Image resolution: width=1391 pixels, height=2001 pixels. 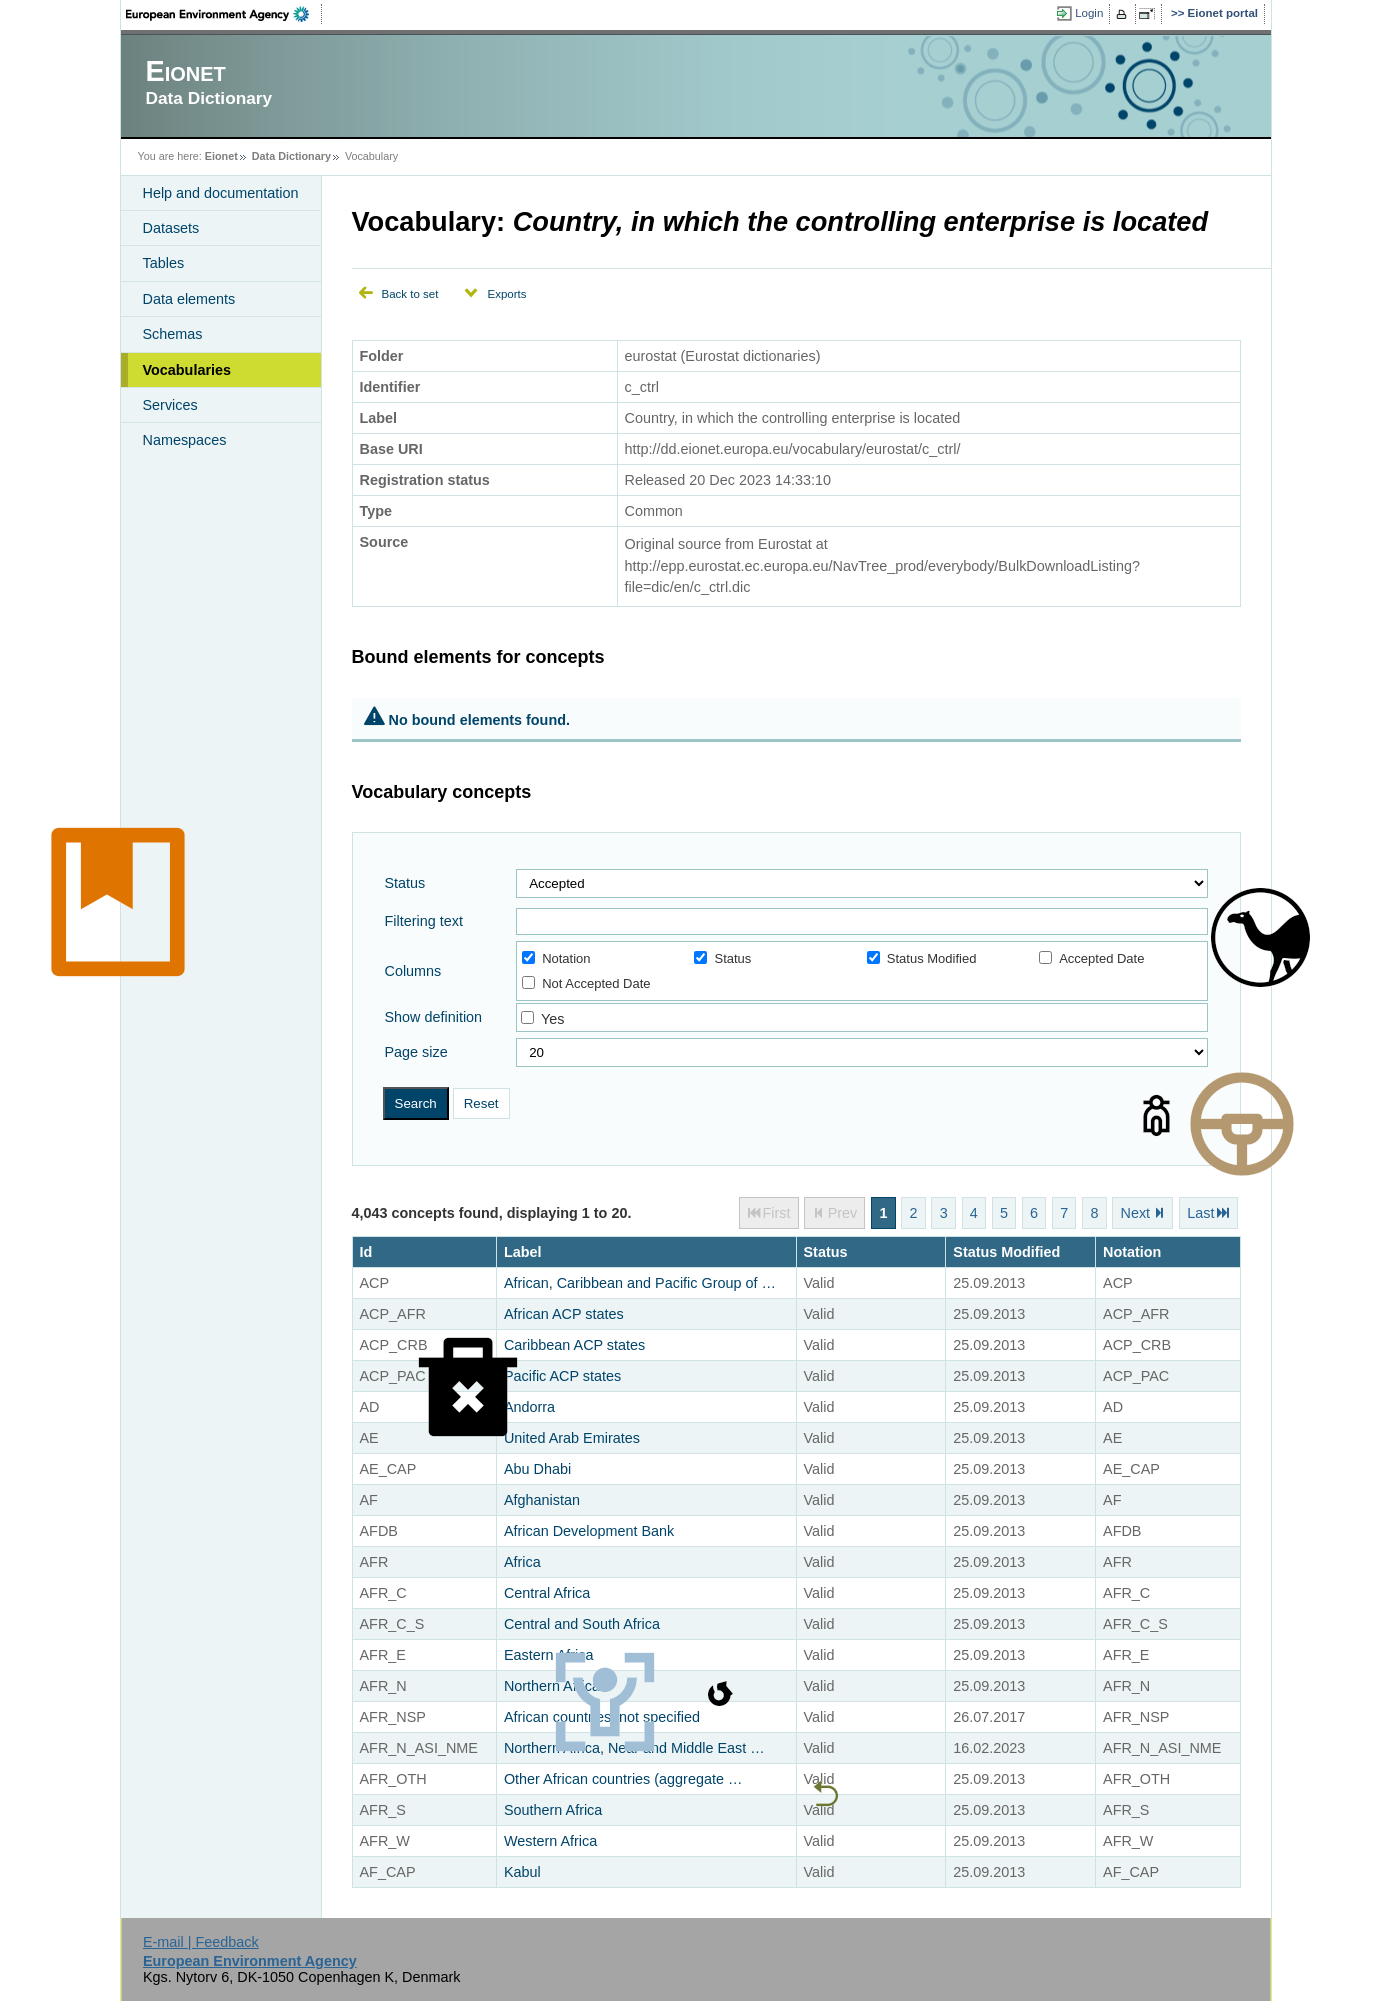 I want to click on access driving or navigation mode, so click(x=1242, y=1124).